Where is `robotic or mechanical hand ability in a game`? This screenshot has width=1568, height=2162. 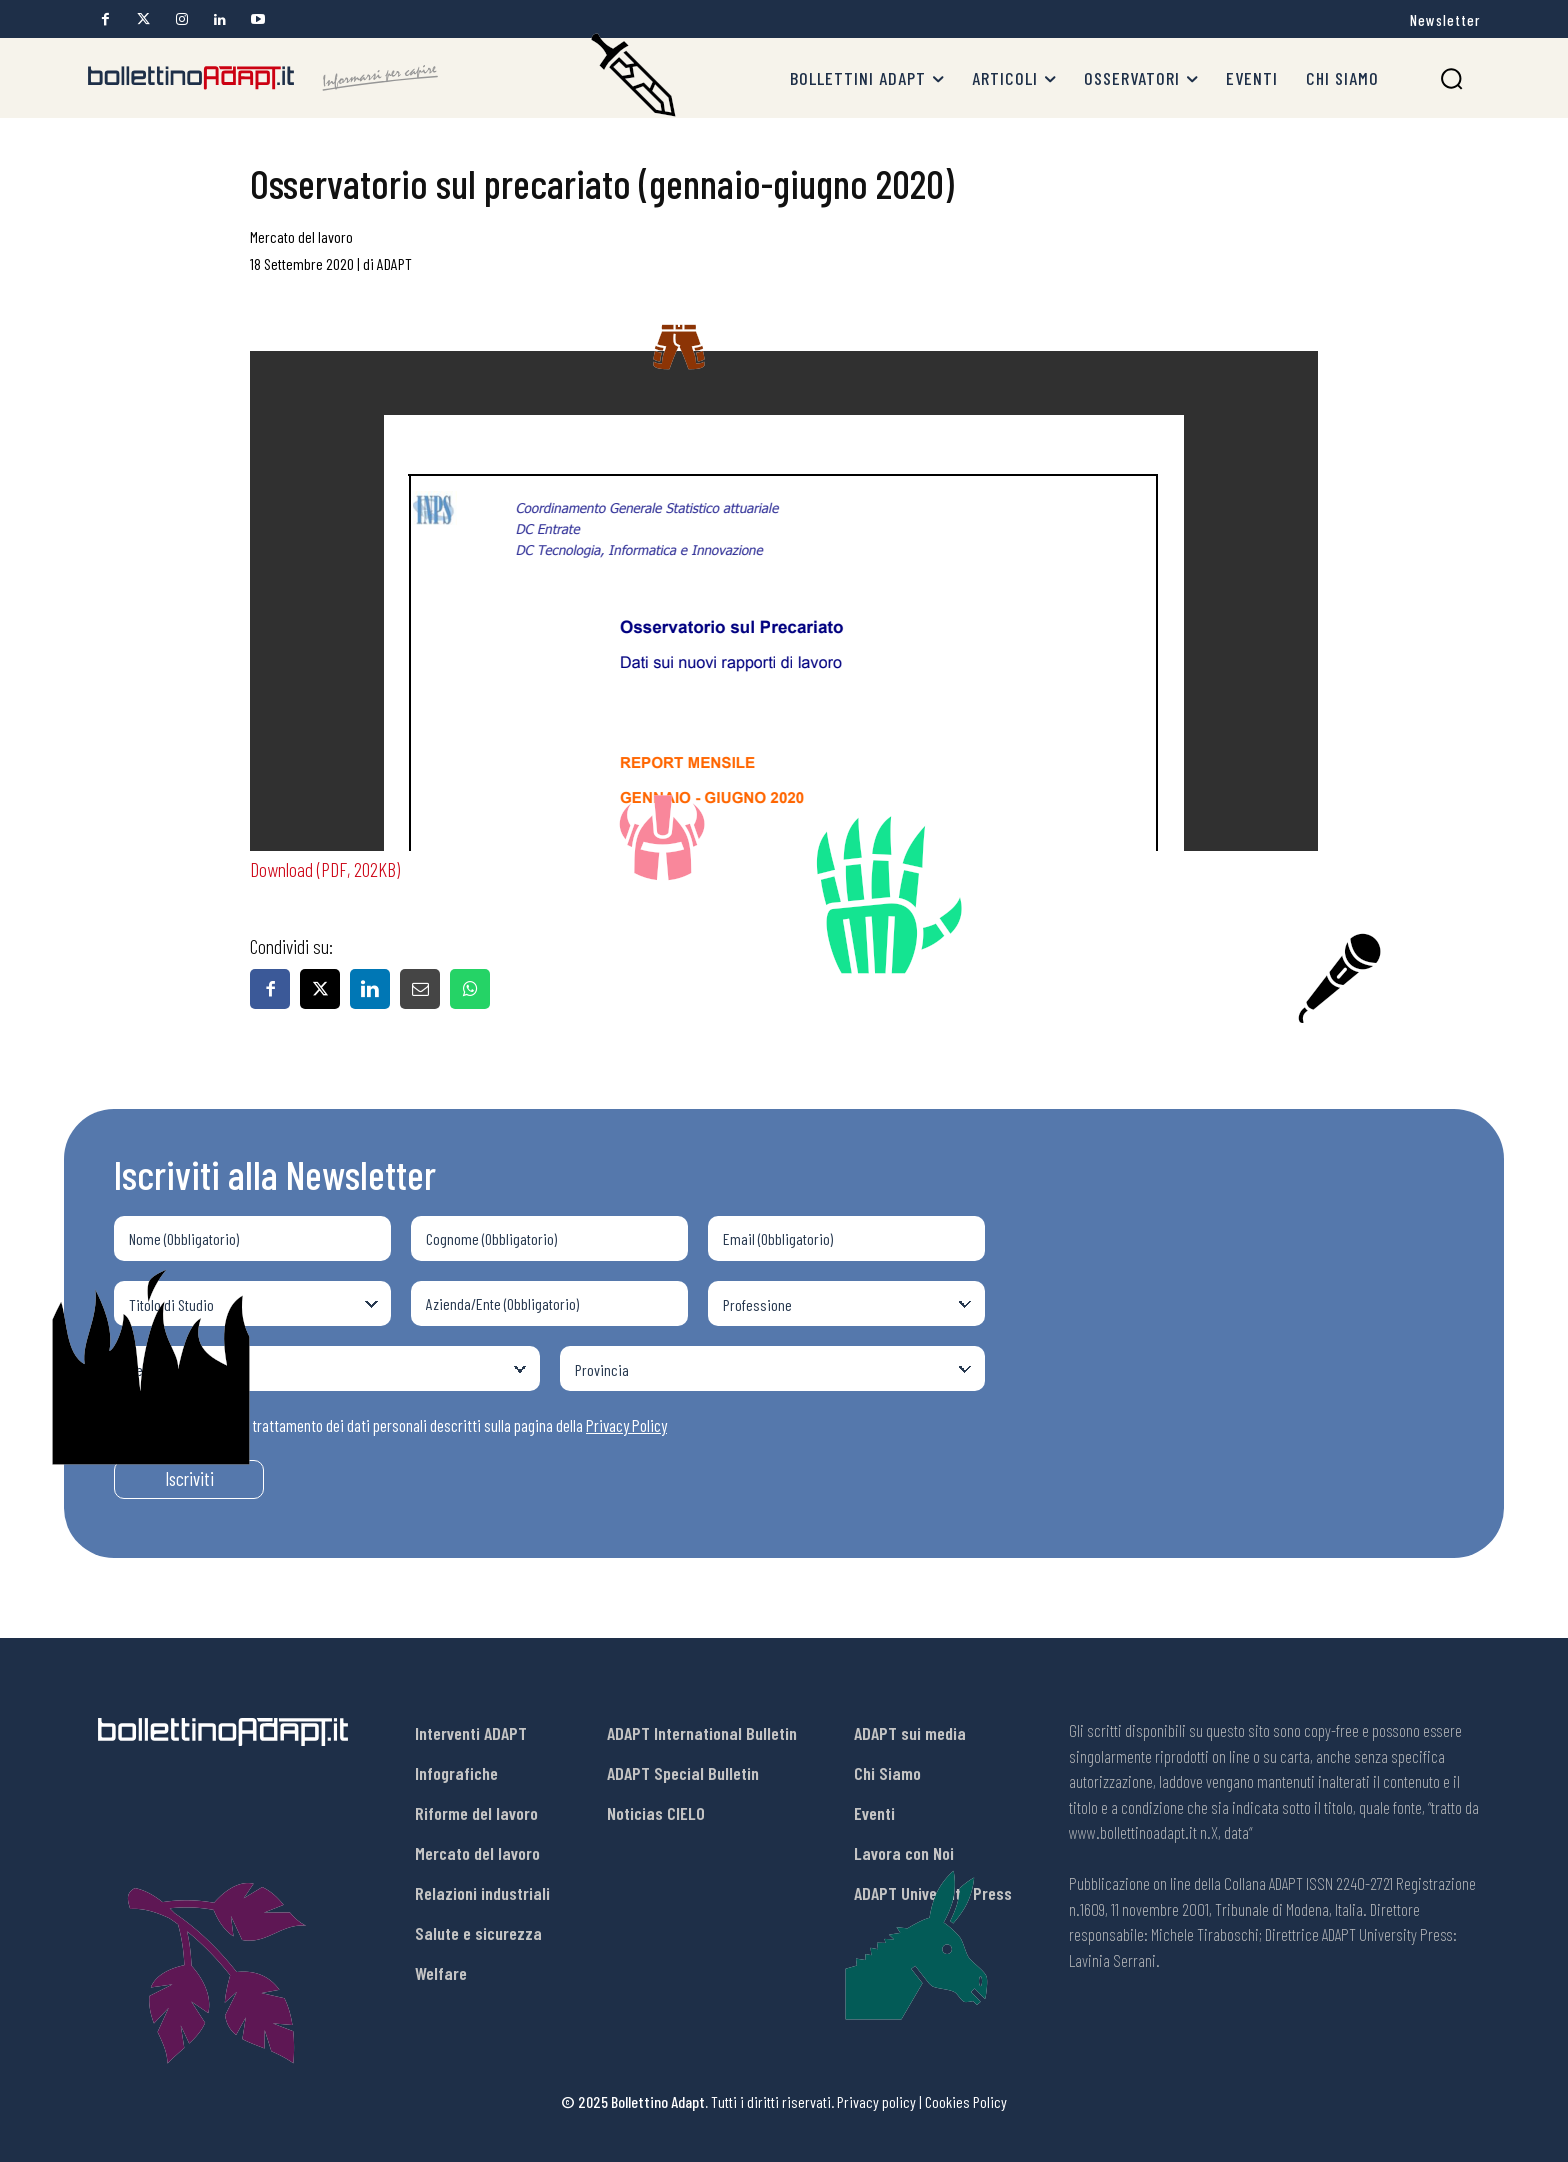 robotic or mechanical hand ability in a game is located at coordinates (882, 895).